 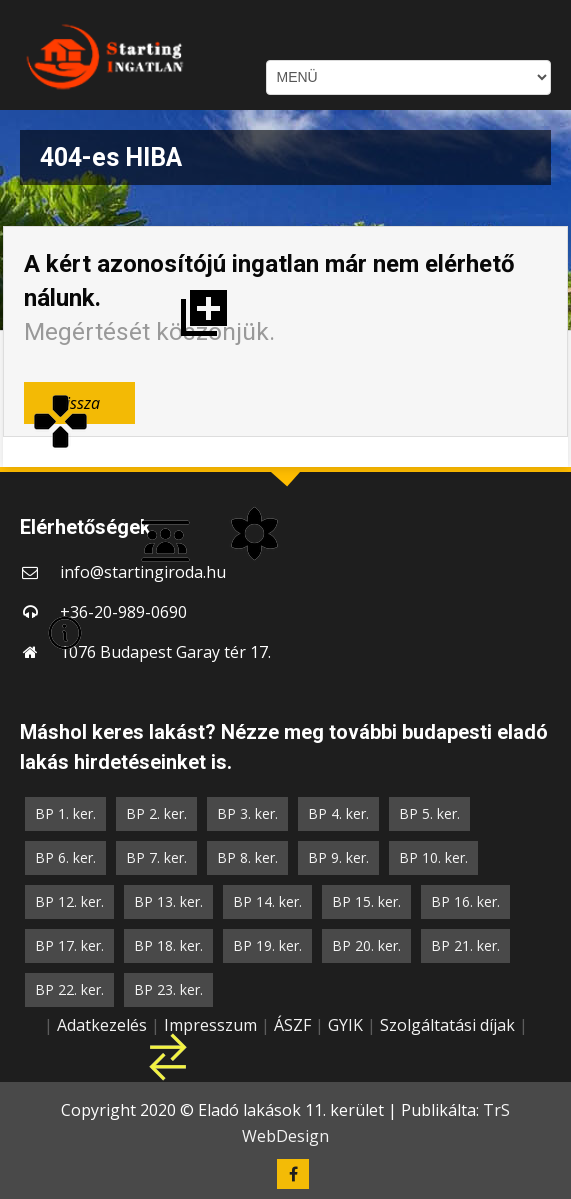 I want to click on add a new photo to your collection, so click(x=204, y=313).